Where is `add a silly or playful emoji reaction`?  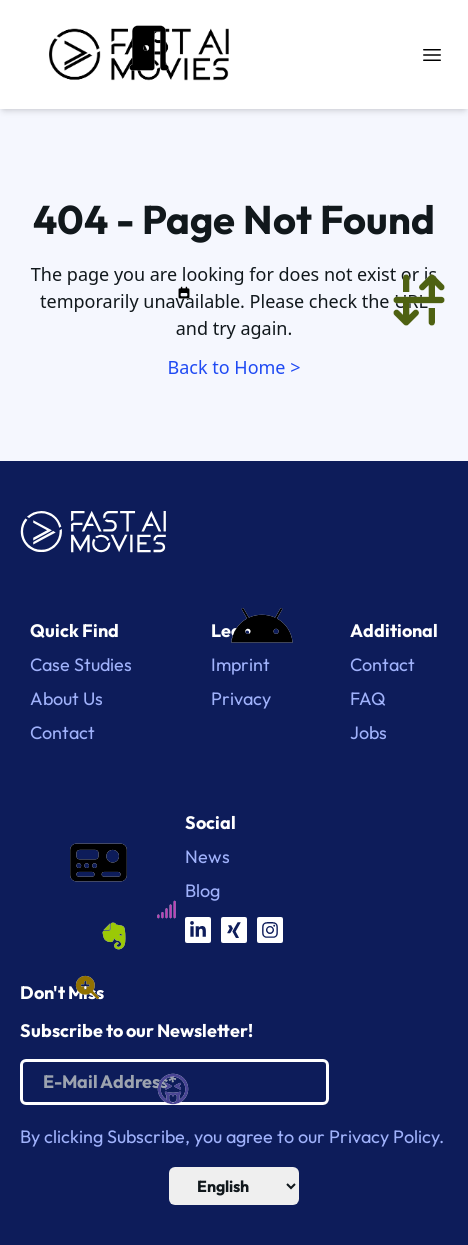
add a silly or playful emoji reaction is located at coordinates (173, 1089).